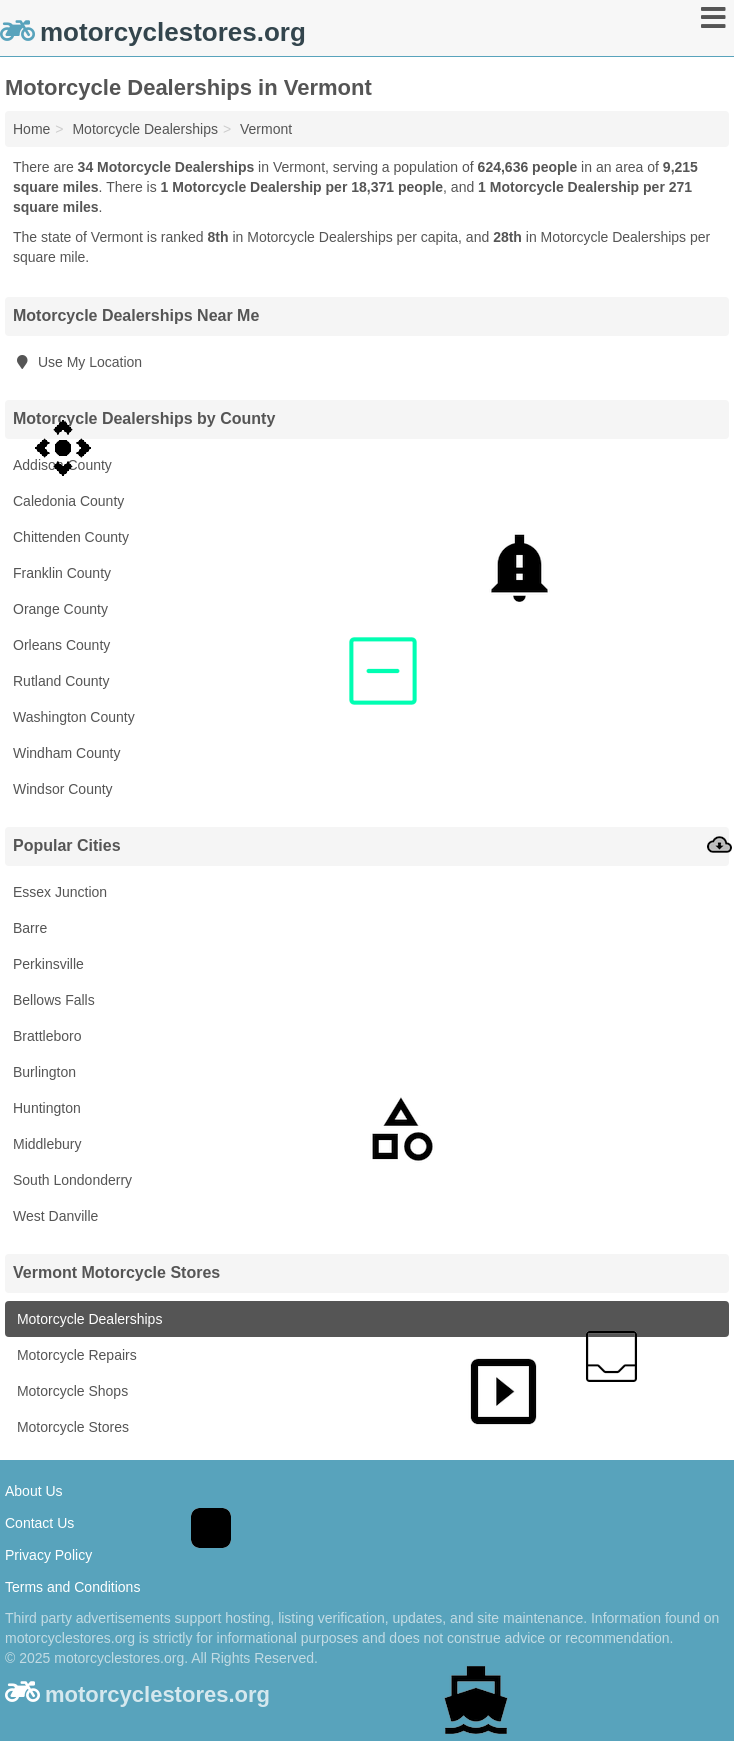 This screenshot has height=1741, width=734. Describe the element at coordinates (476, 1700) in the screenshot. I see `get directions by ferry or boat` at that location.